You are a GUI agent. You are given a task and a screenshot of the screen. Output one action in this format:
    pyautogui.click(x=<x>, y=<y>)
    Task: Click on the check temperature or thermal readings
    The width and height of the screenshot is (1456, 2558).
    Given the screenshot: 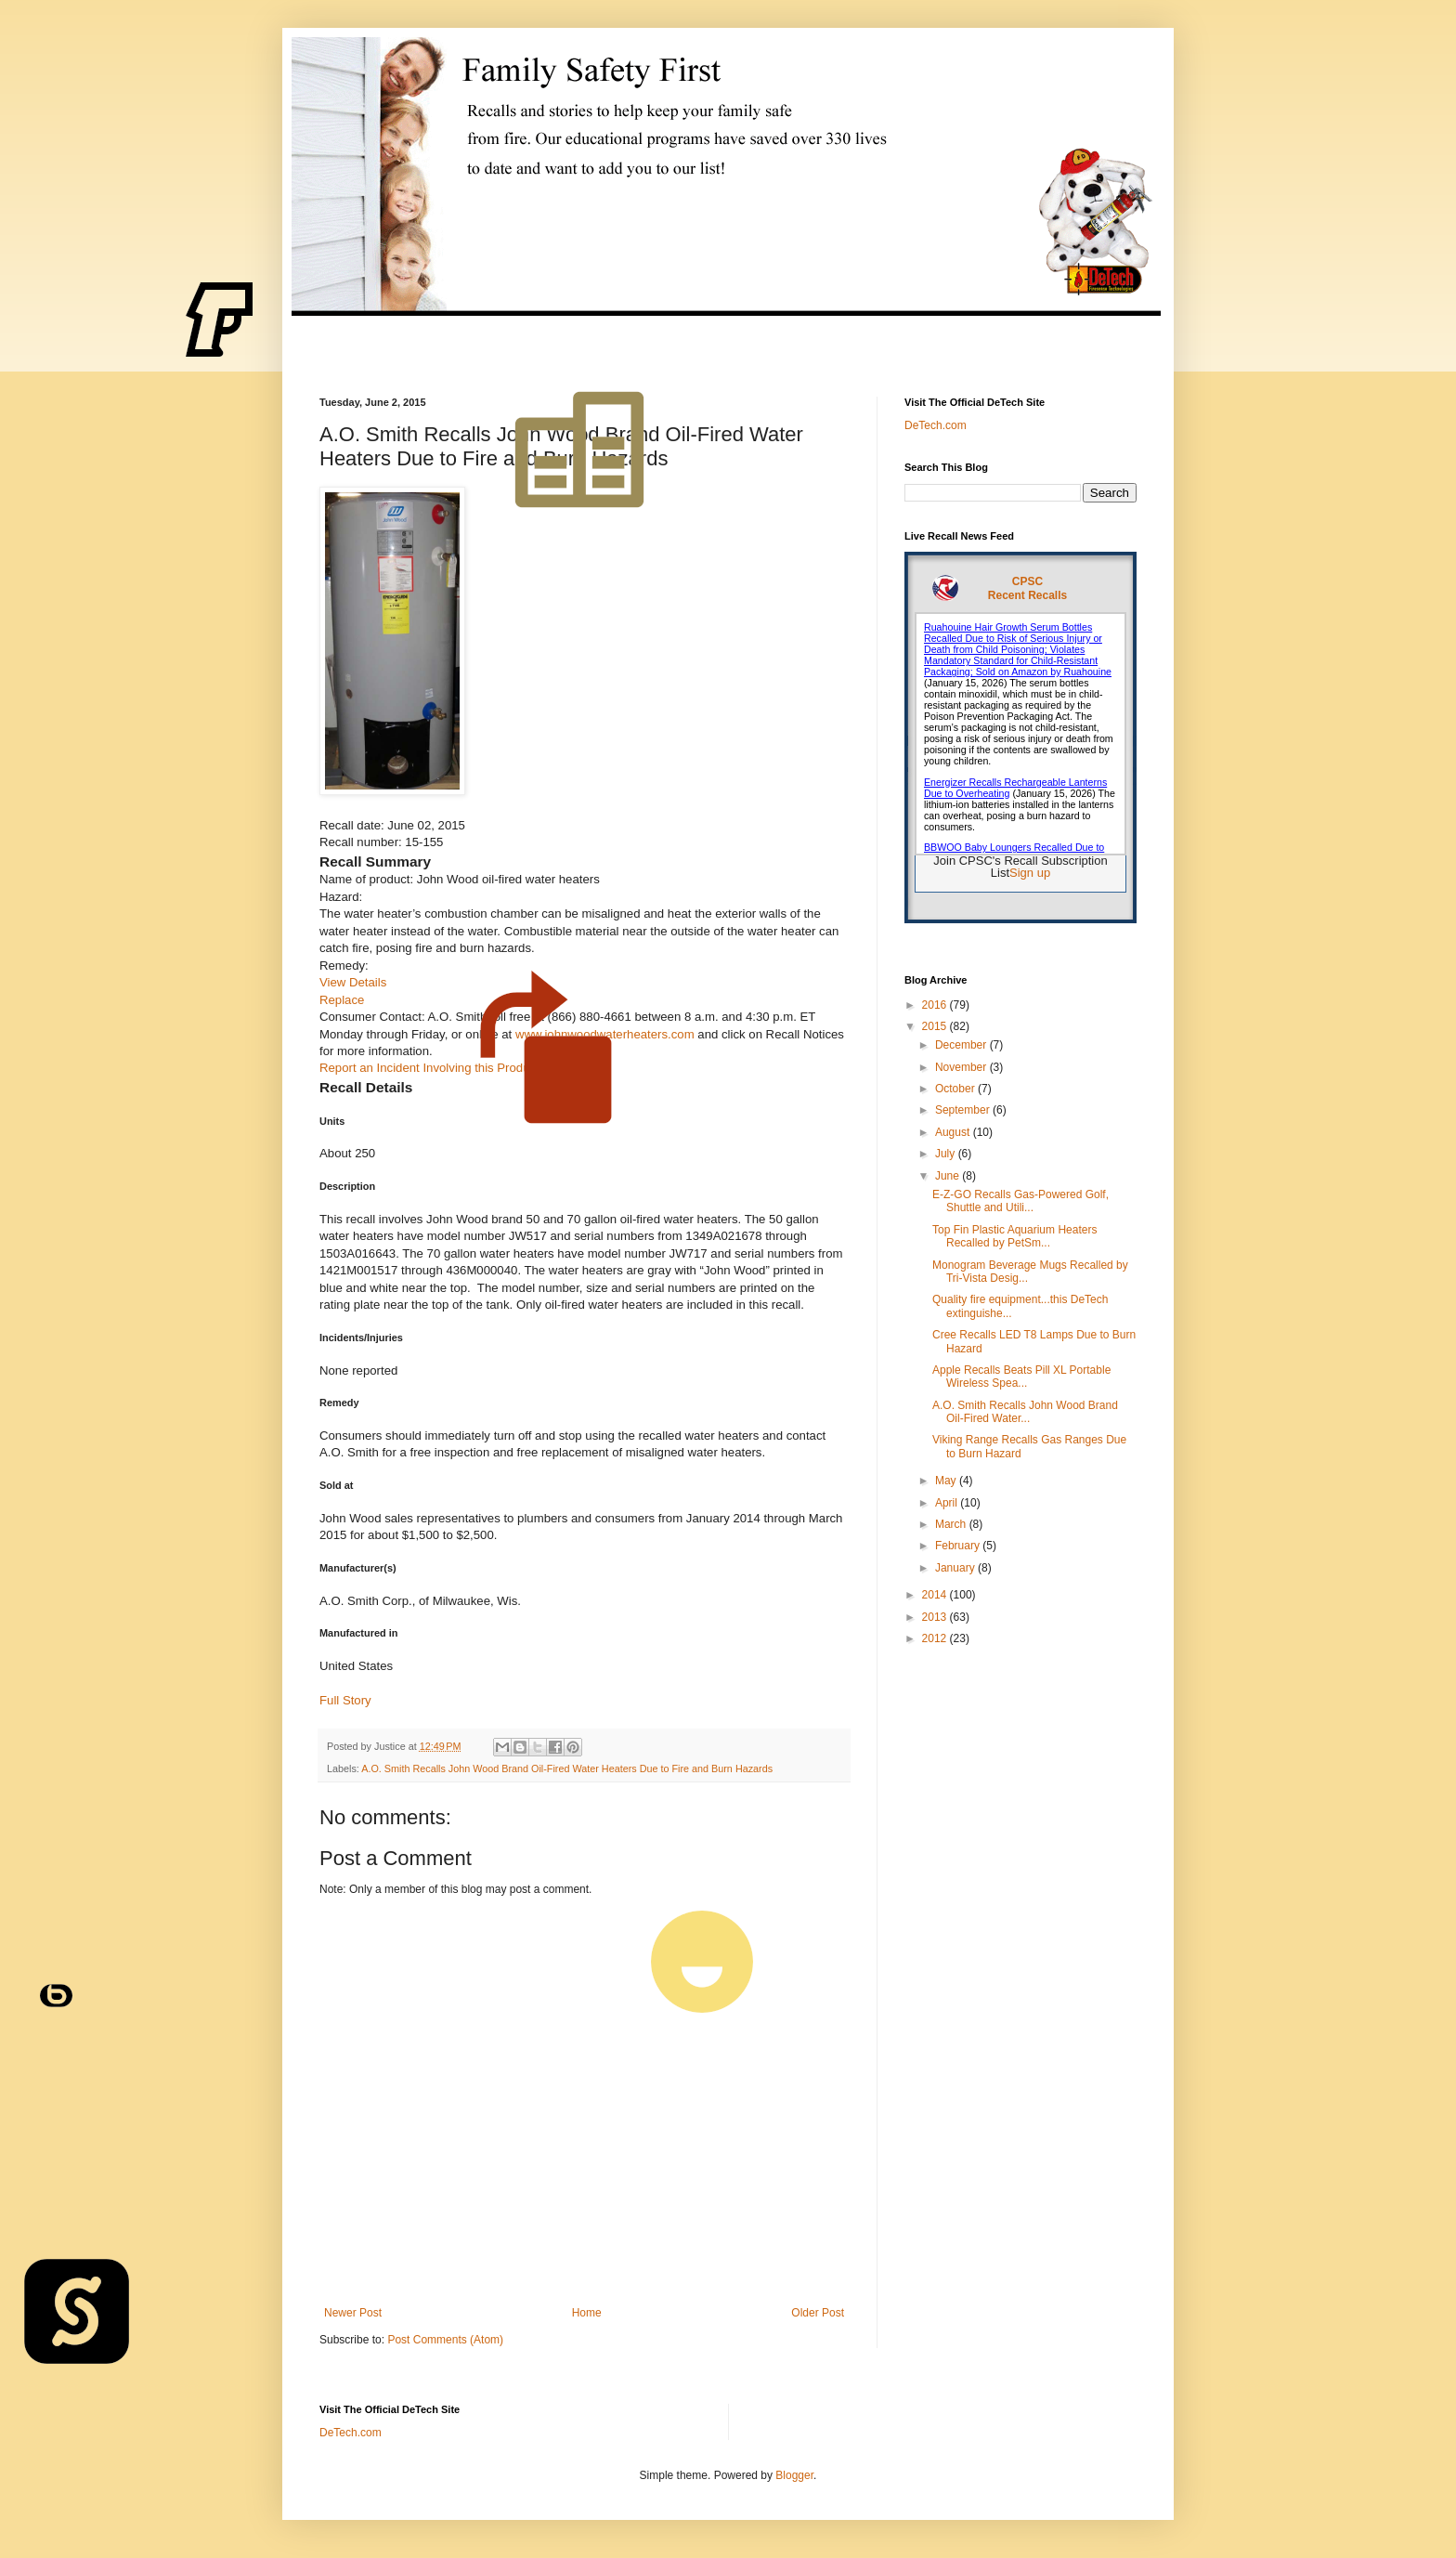 What is the action you would take?
    pyautogui.click(x=219, y=320)
    